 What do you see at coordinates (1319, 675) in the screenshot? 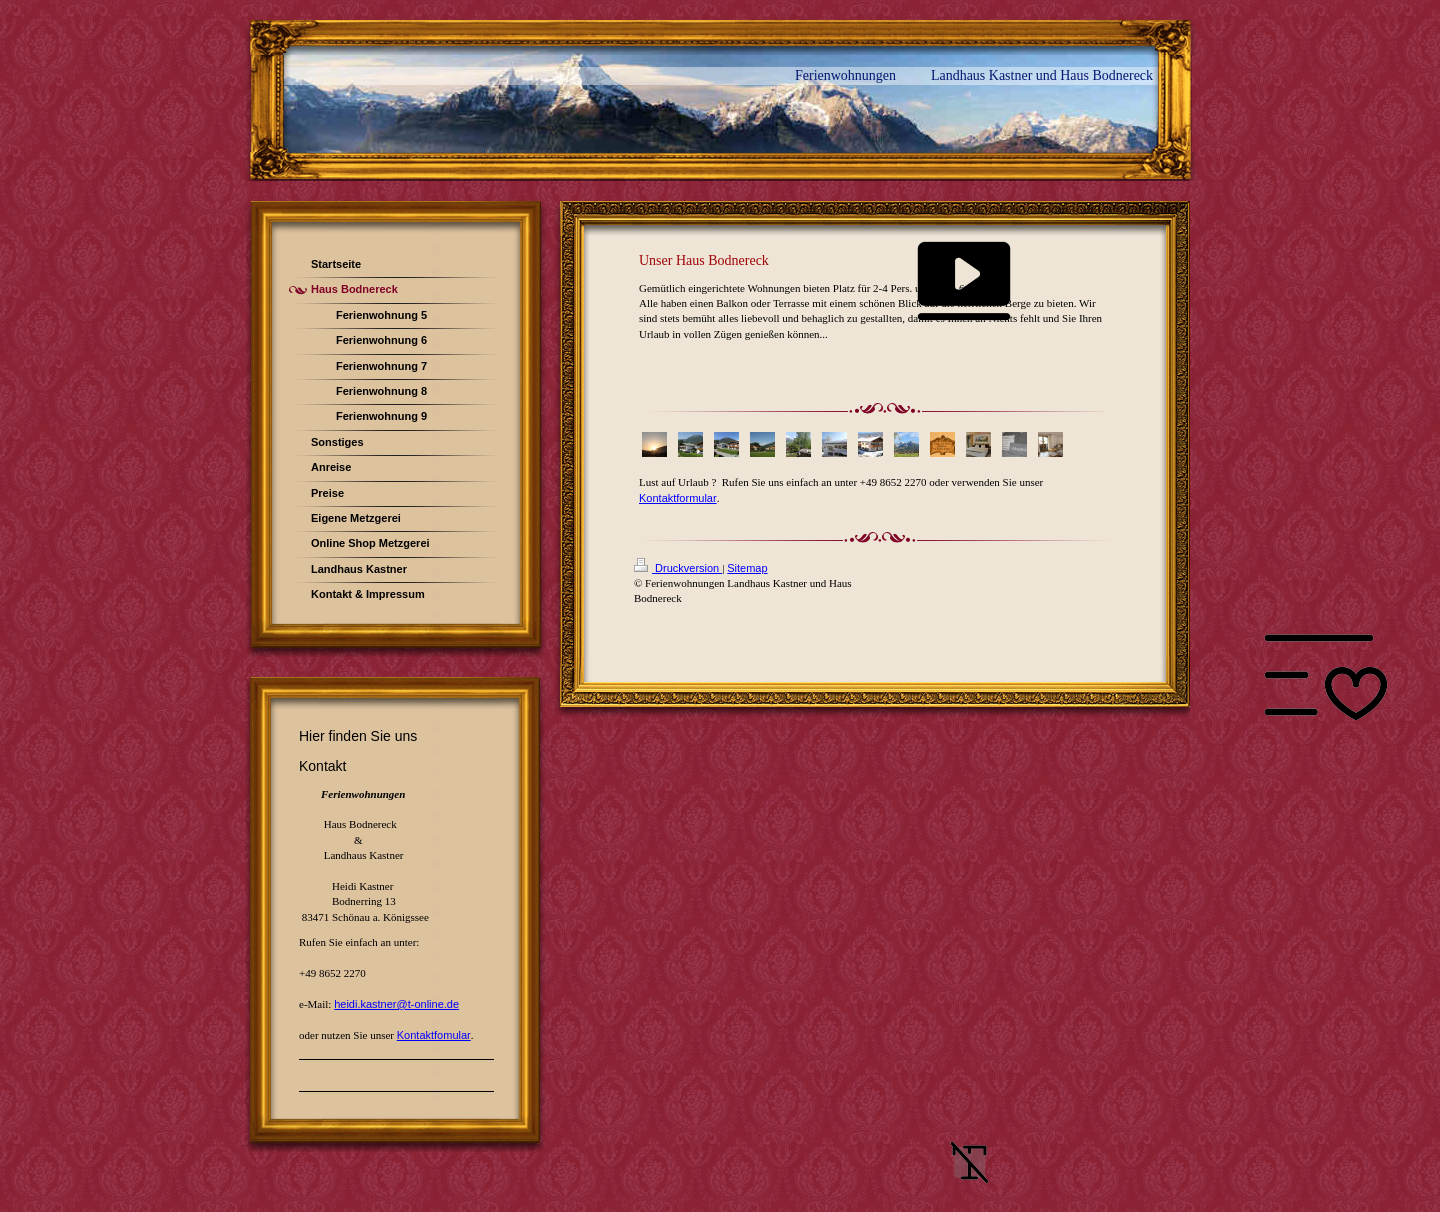
I see `view your favorites list` at bounding box center [1319, 675].